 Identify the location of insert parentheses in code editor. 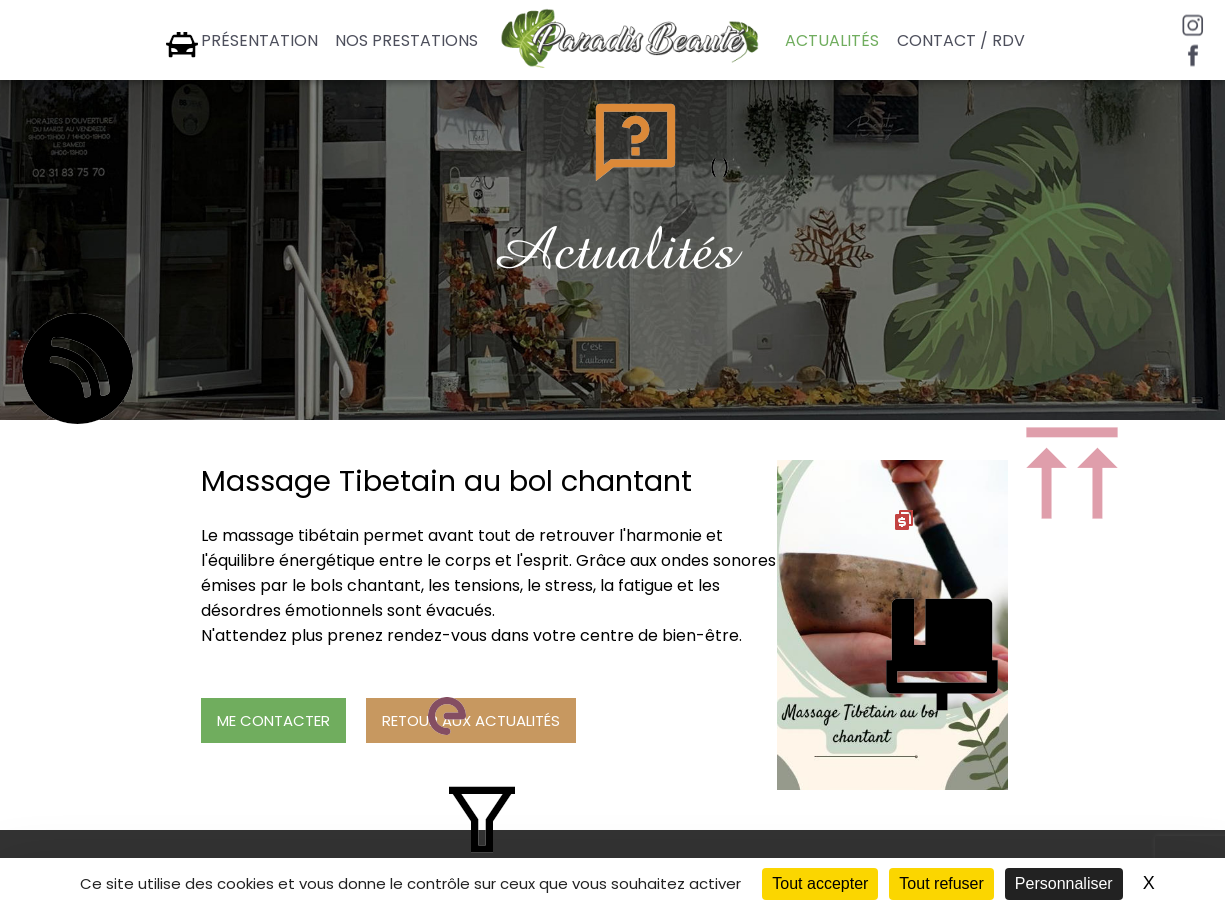
(719, 167).